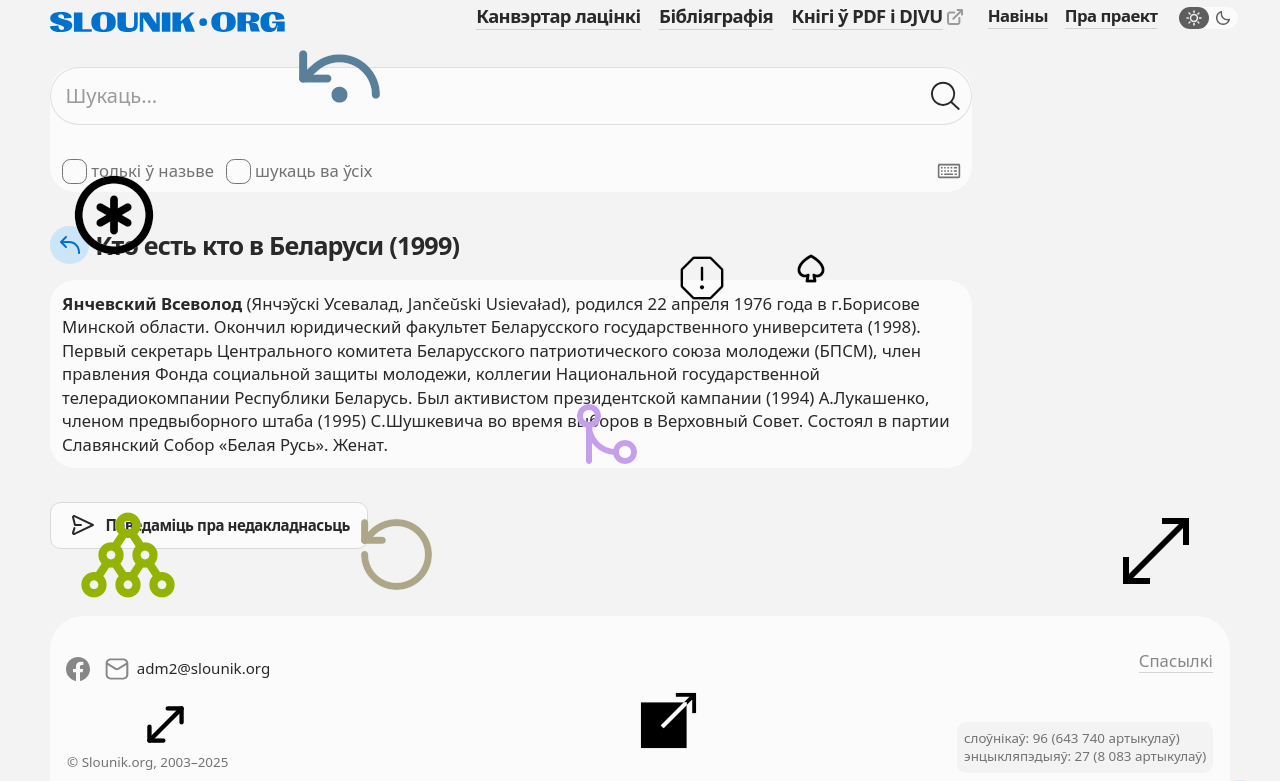 This screenshot has height=781, width=1280. What do you see at coordinates (114, 215) in the screenshot?
I see `access medical or health features` at bounding box center [114, 215].